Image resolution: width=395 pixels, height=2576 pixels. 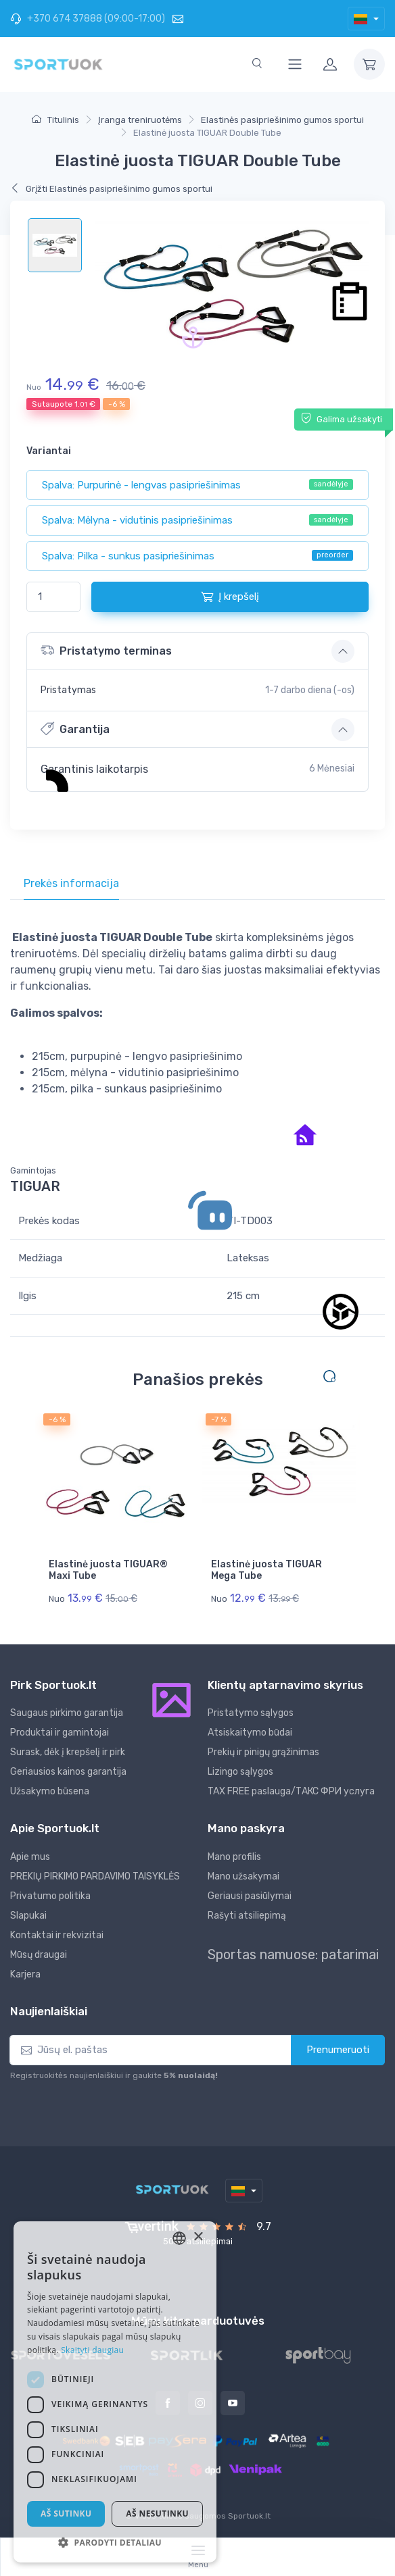 What do you see at coordinates (329, 1376) in the screenshot?
I see `oxygen brand logo` at bounding box center [329, 1376].